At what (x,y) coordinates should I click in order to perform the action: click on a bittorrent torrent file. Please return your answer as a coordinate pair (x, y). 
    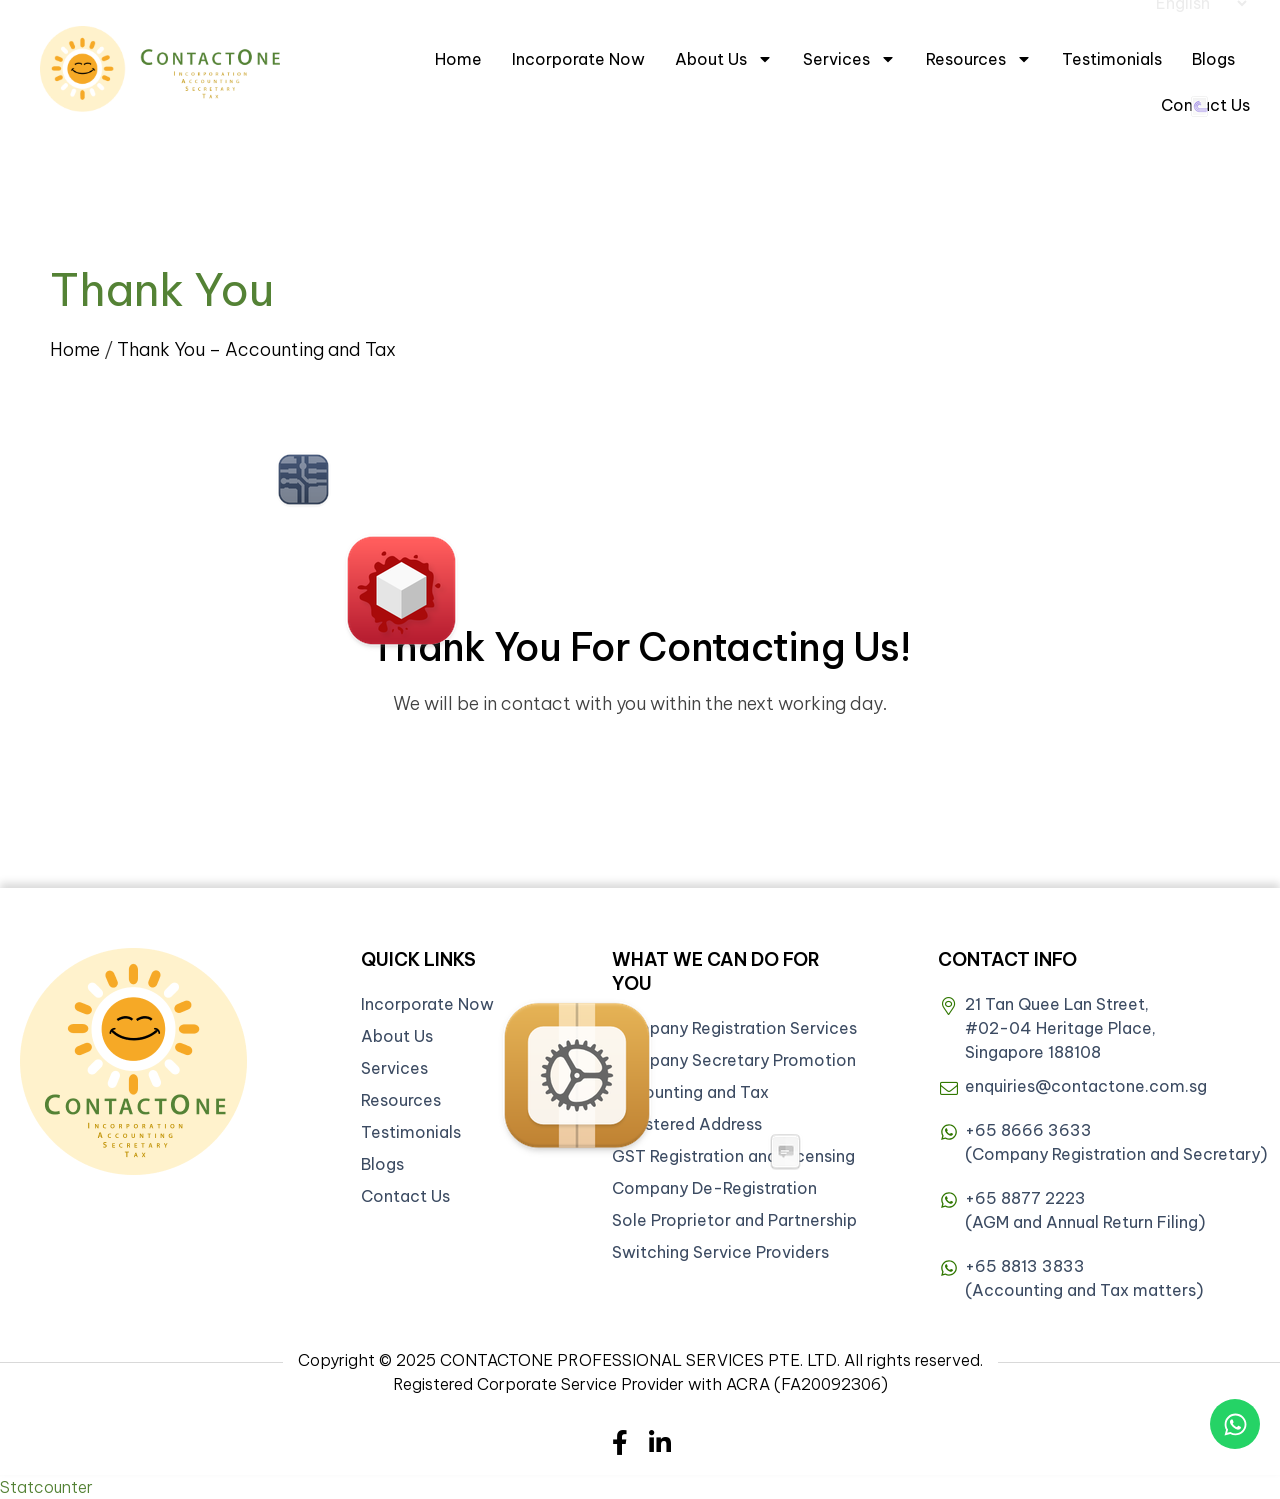
    Looking at the image, I should click on (1199, 106).